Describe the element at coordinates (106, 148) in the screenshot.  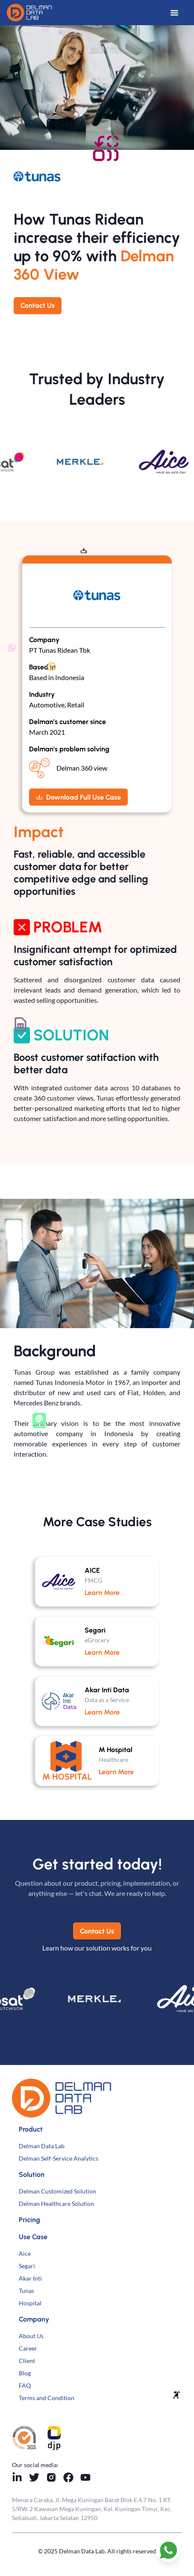
I see `replace all matching instances in a document` at that location.